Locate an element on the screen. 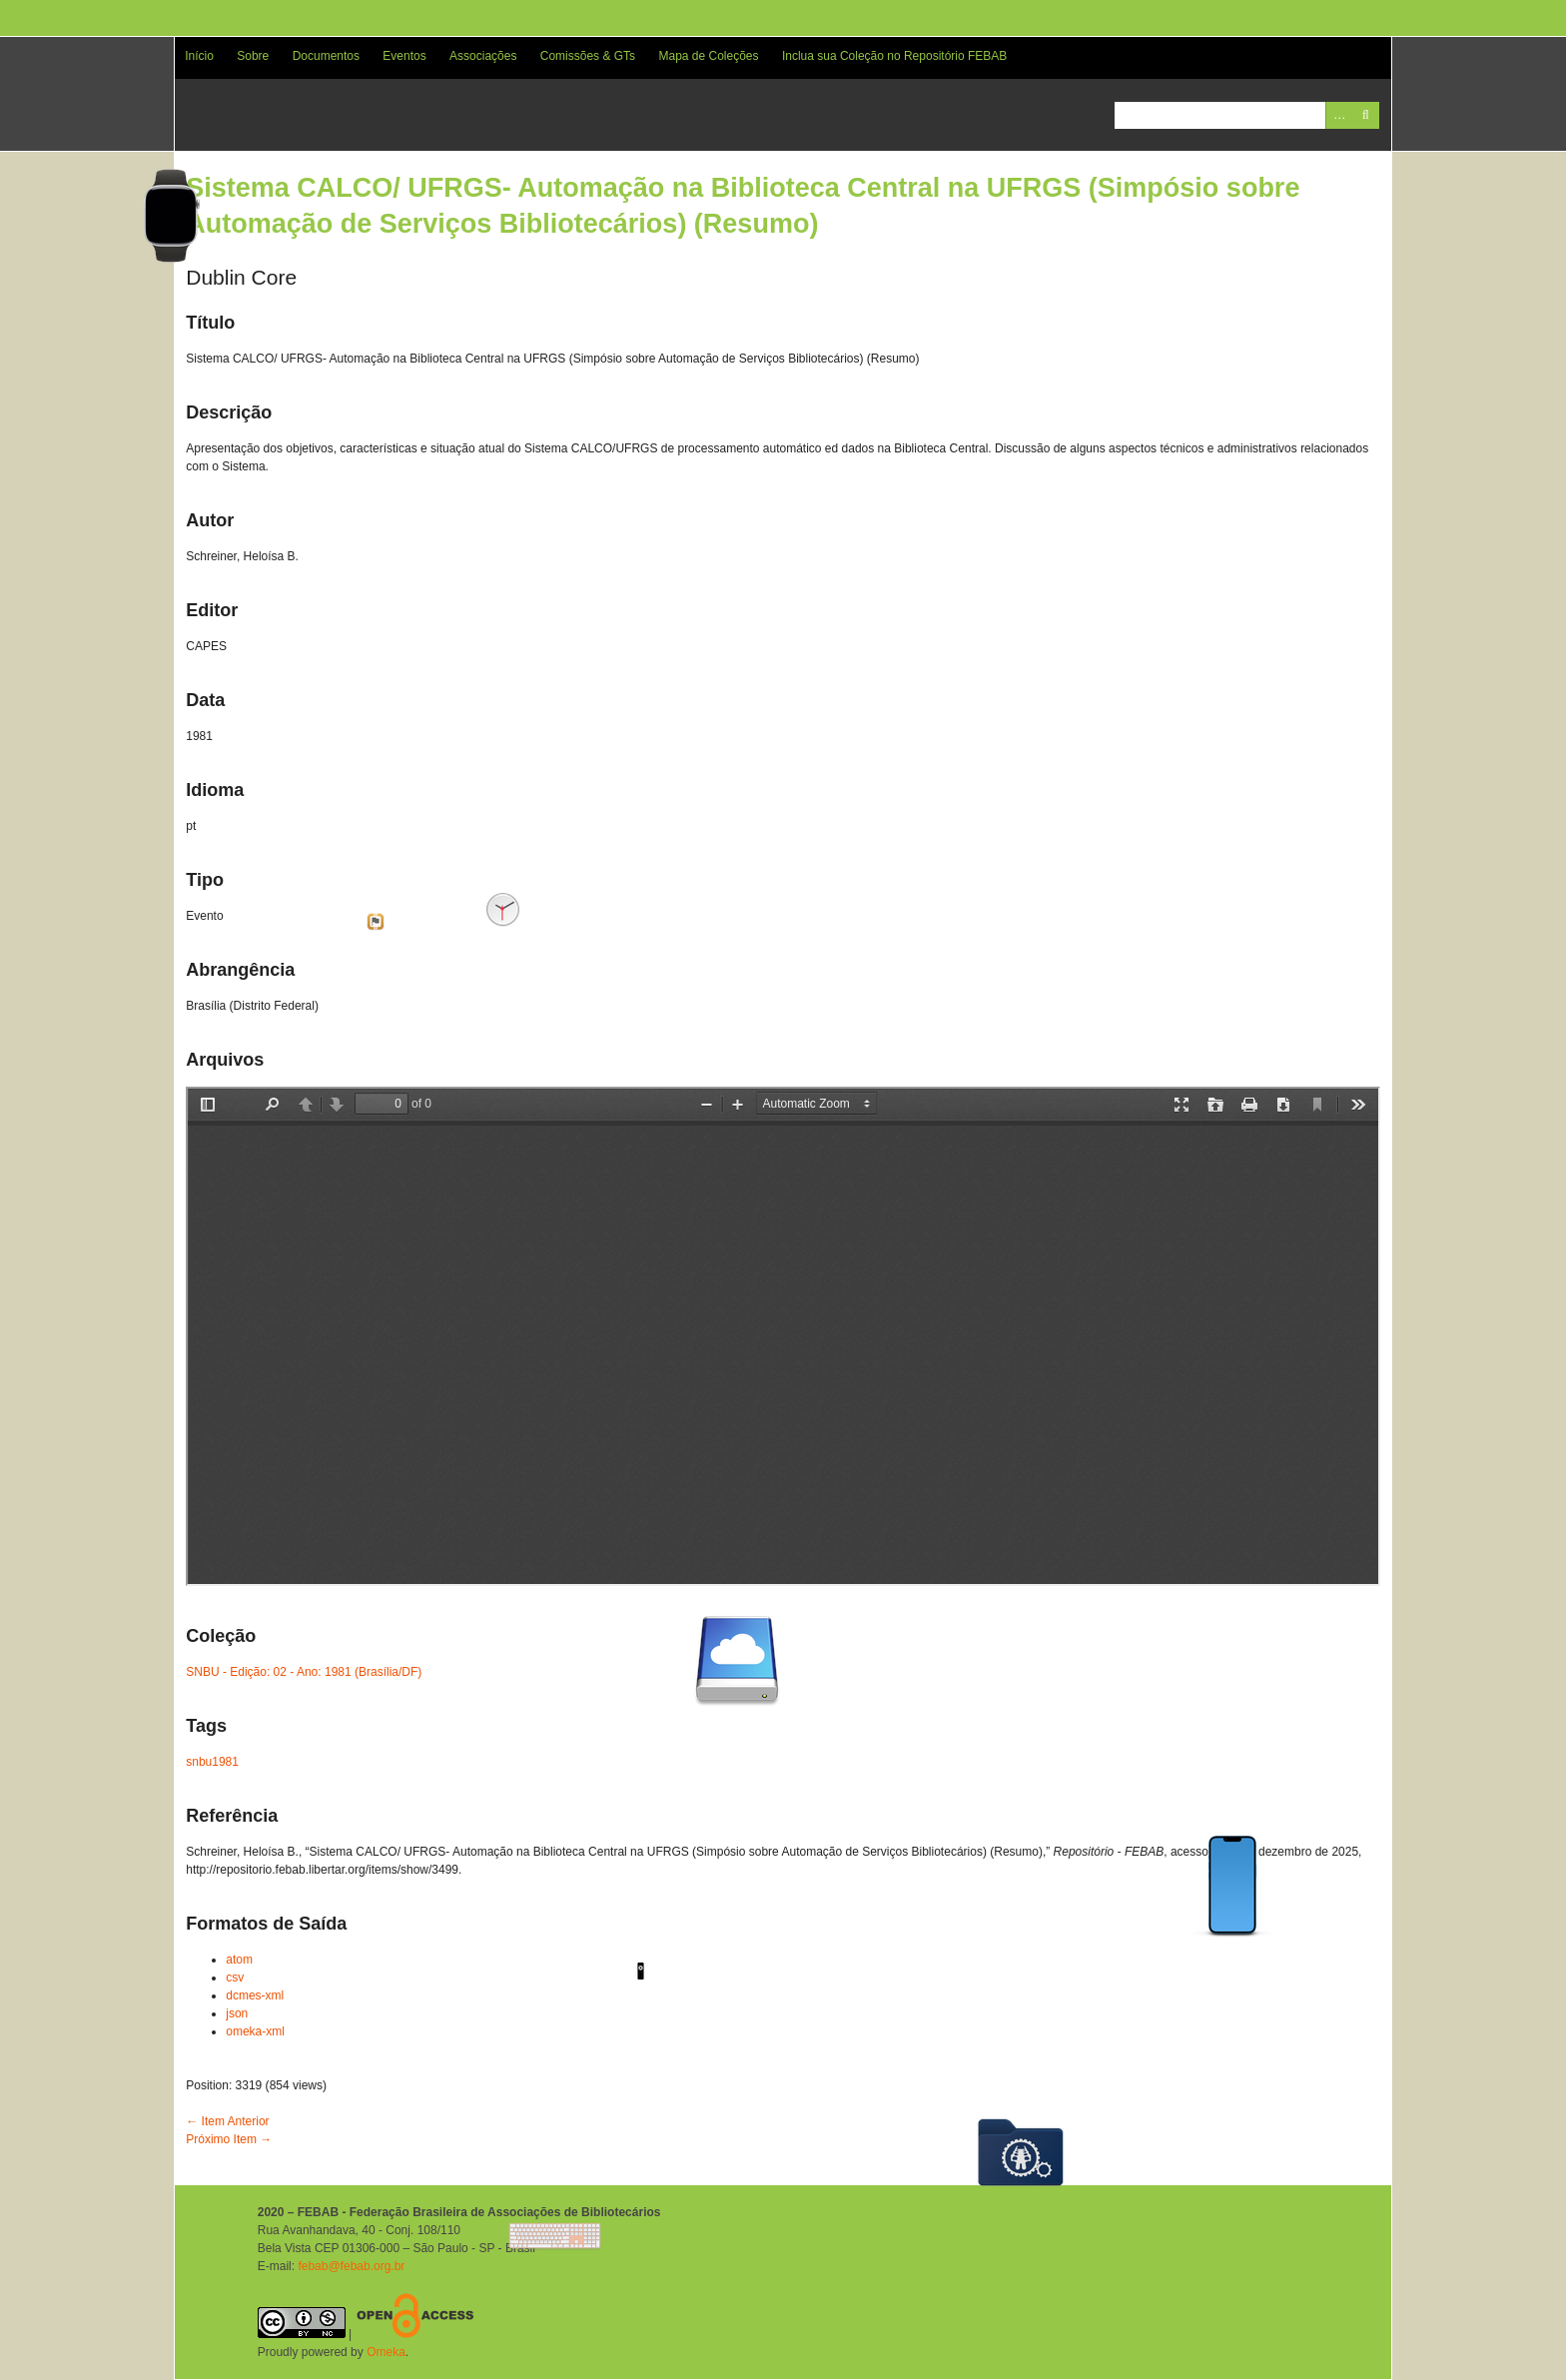 Image resolution: width=1566 pixels, height=2380 pixels. connect to a wireless bluetooth keyboard is located at coordinates (554, 2235).